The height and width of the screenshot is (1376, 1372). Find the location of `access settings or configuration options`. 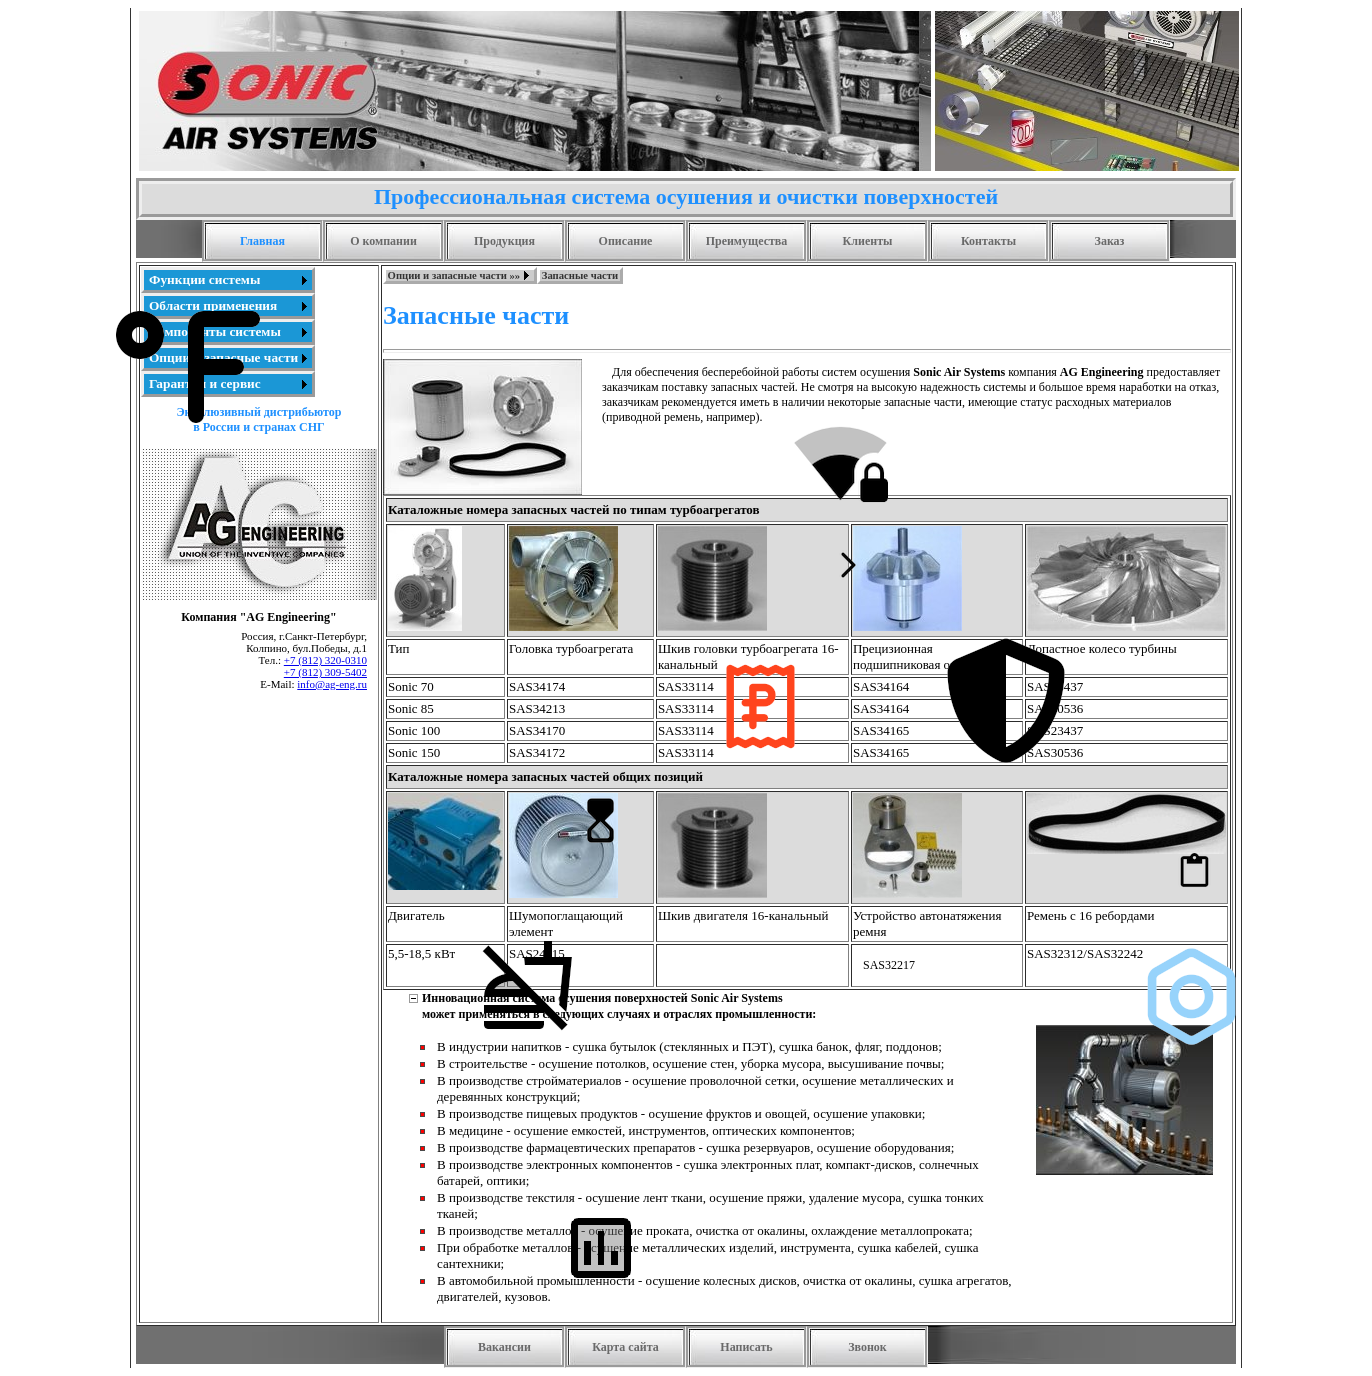

access settings or configuration options is located at coordinates (1191, 996).